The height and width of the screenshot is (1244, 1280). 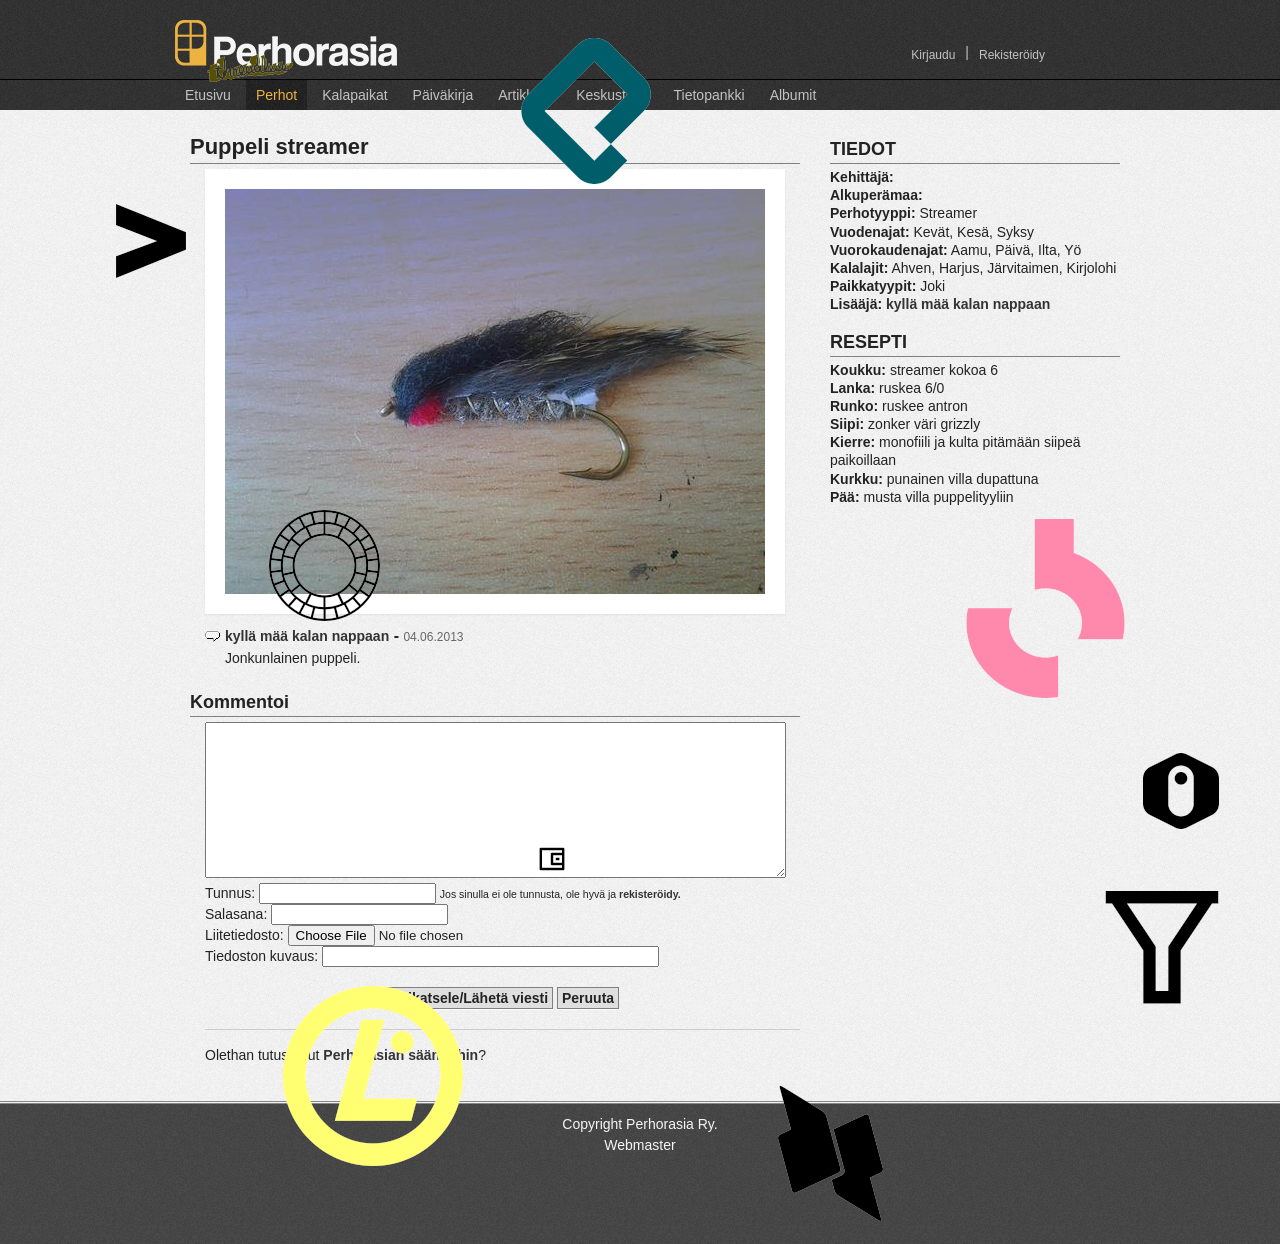 I want to click on open the Radio France app, so click(x=1045, y=608).